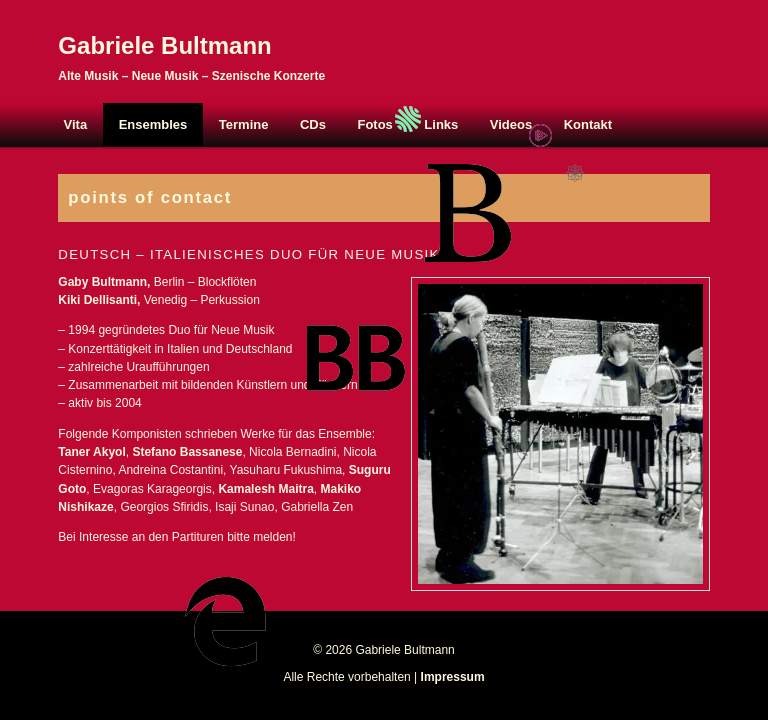 Image resolution: width=768 pixels, height=720 pixels. What do you see at coordinates (468, 213) in the screenshot?
I see `bookalope logo - ebook conversion and publishing platform` at bounding box center [468, 213].